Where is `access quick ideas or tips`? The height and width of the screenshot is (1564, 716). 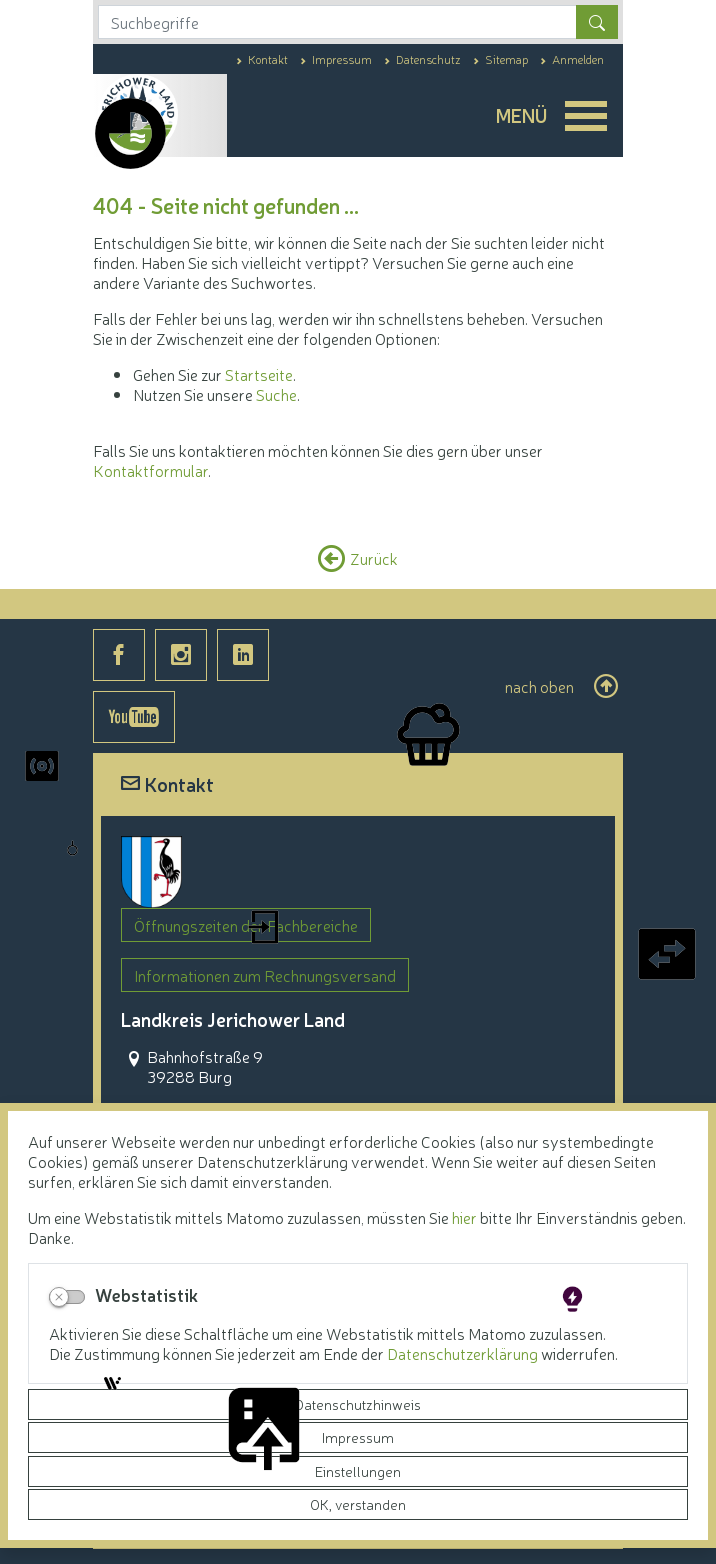 access quick ideas or tips is located at coordinates (572, 1298).